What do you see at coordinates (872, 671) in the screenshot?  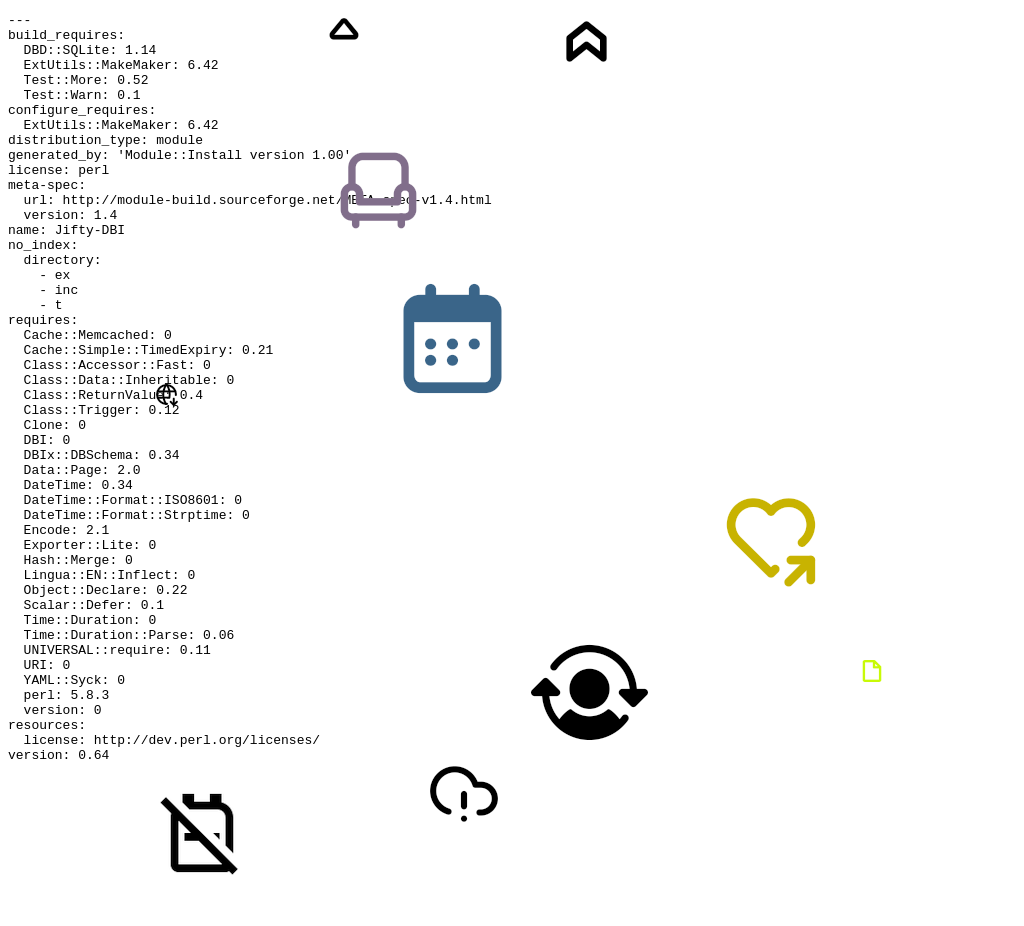 I see `view or open a file` at bounding box center [872, 671].